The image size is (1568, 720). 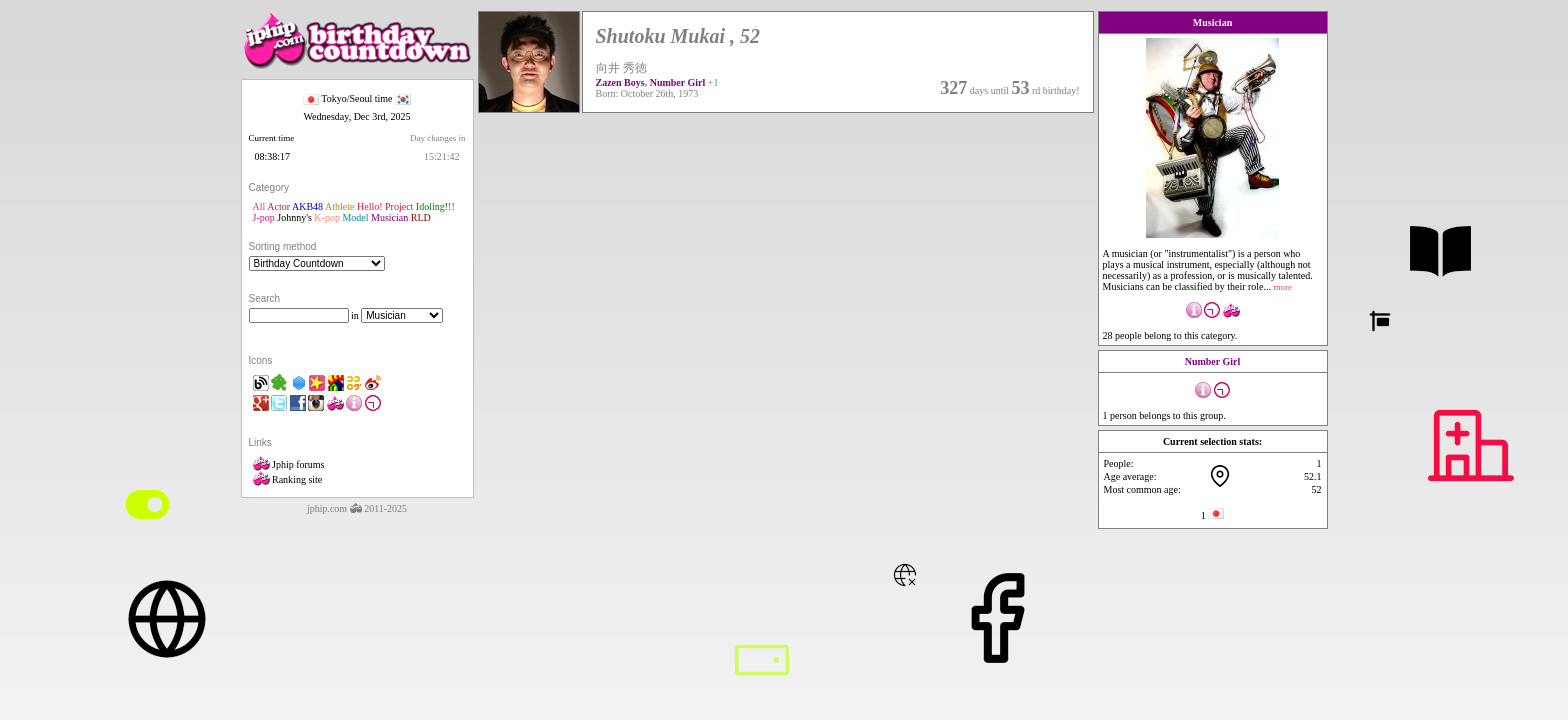 What do you see at coordinates (1440, 252) in the screenshot?
I see `open your library or reading list` at bounding box center [1440, 252].